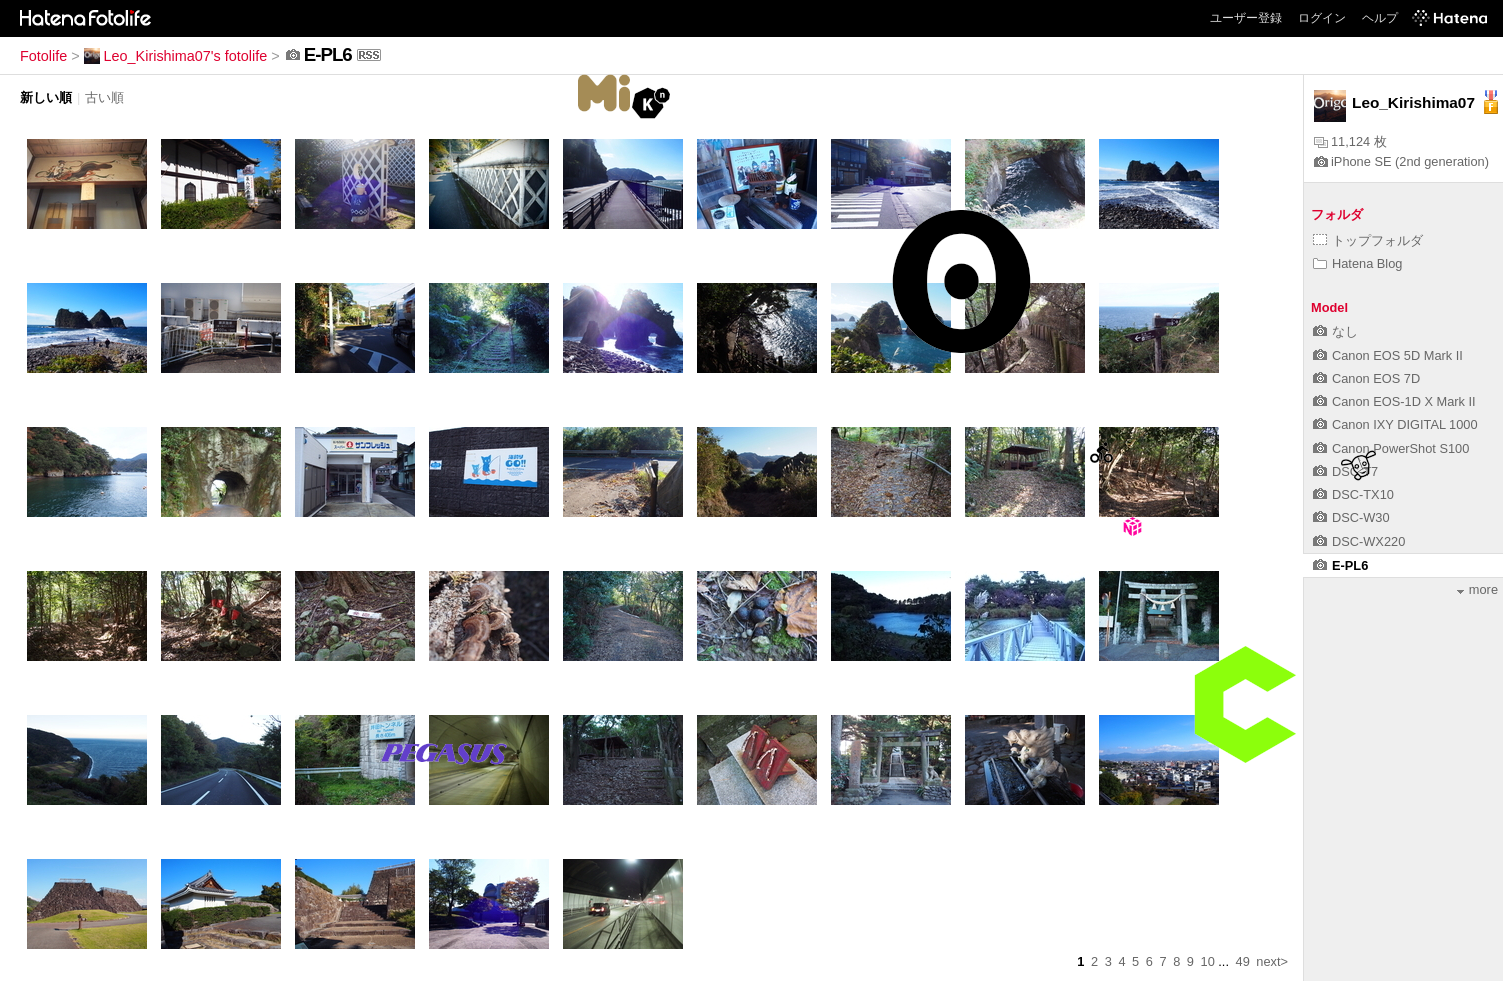 This screenshot has height=981, width=1503. I want to click on open Codio learning platform, so click(1245, 704).